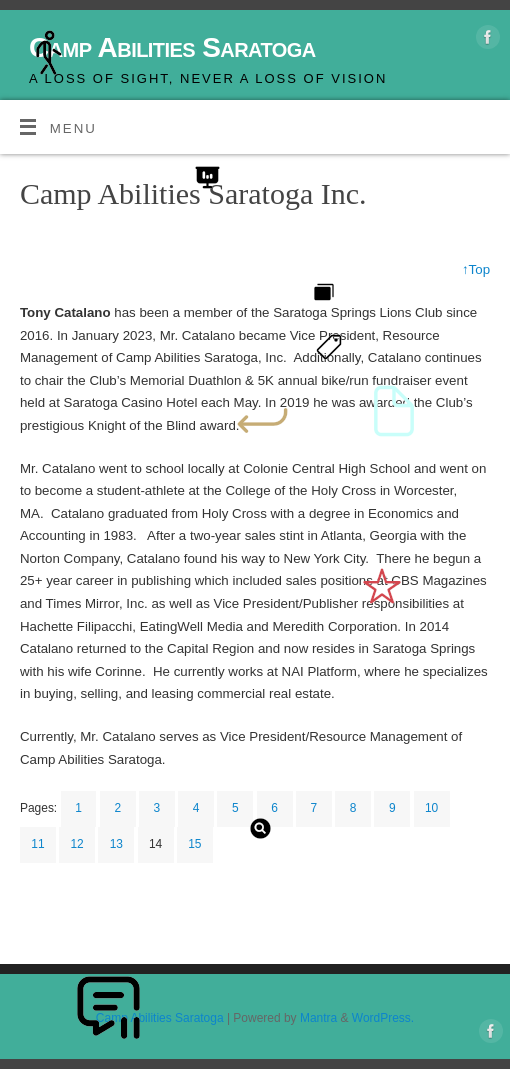 The width and height of the screenshot is (510, 1069). What do you see at coordinates (207, 177) in the screenshot?
I see `view presentation analytics` at bounding box center [207, 177].